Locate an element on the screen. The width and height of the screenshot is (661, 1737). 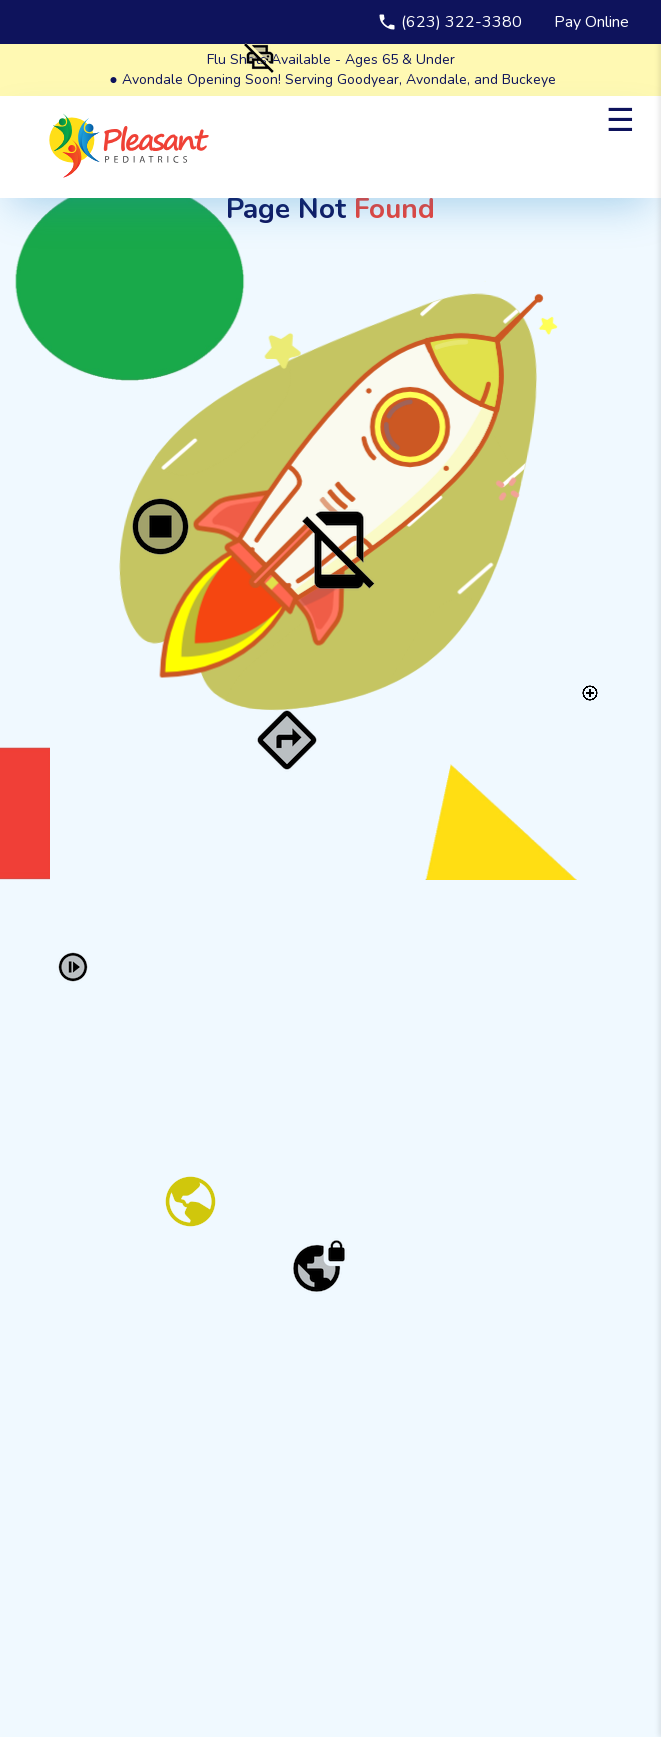
disable mobile device or phone features is located at coordinates (339, 550).